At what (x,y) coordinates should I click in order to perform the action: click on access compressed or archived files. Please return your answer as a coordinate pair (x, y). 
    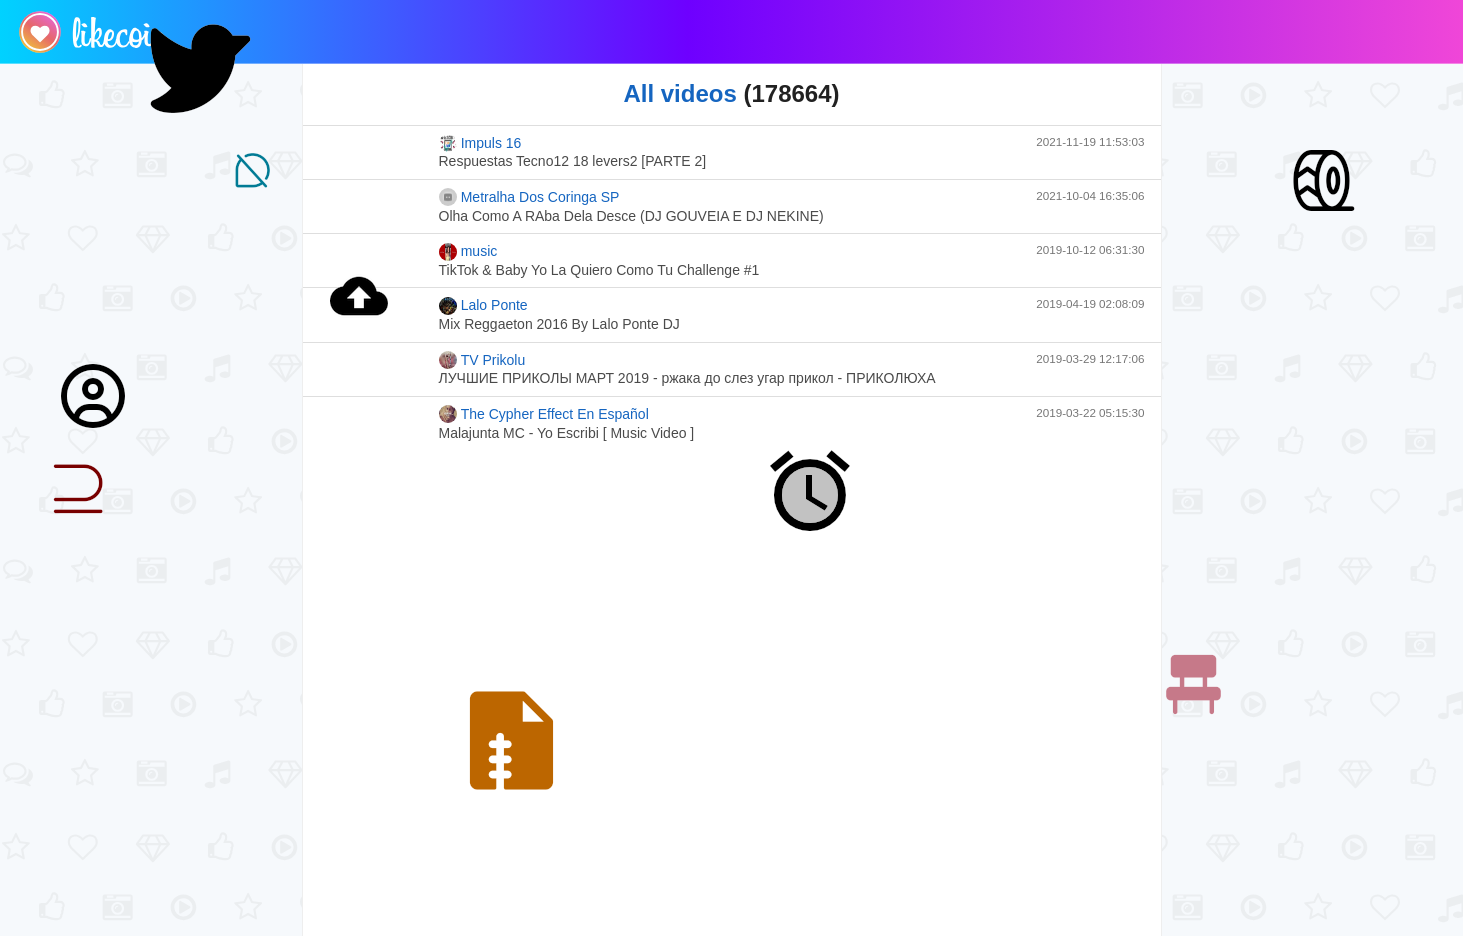
    Looking at the image, I should click on (511, 740).